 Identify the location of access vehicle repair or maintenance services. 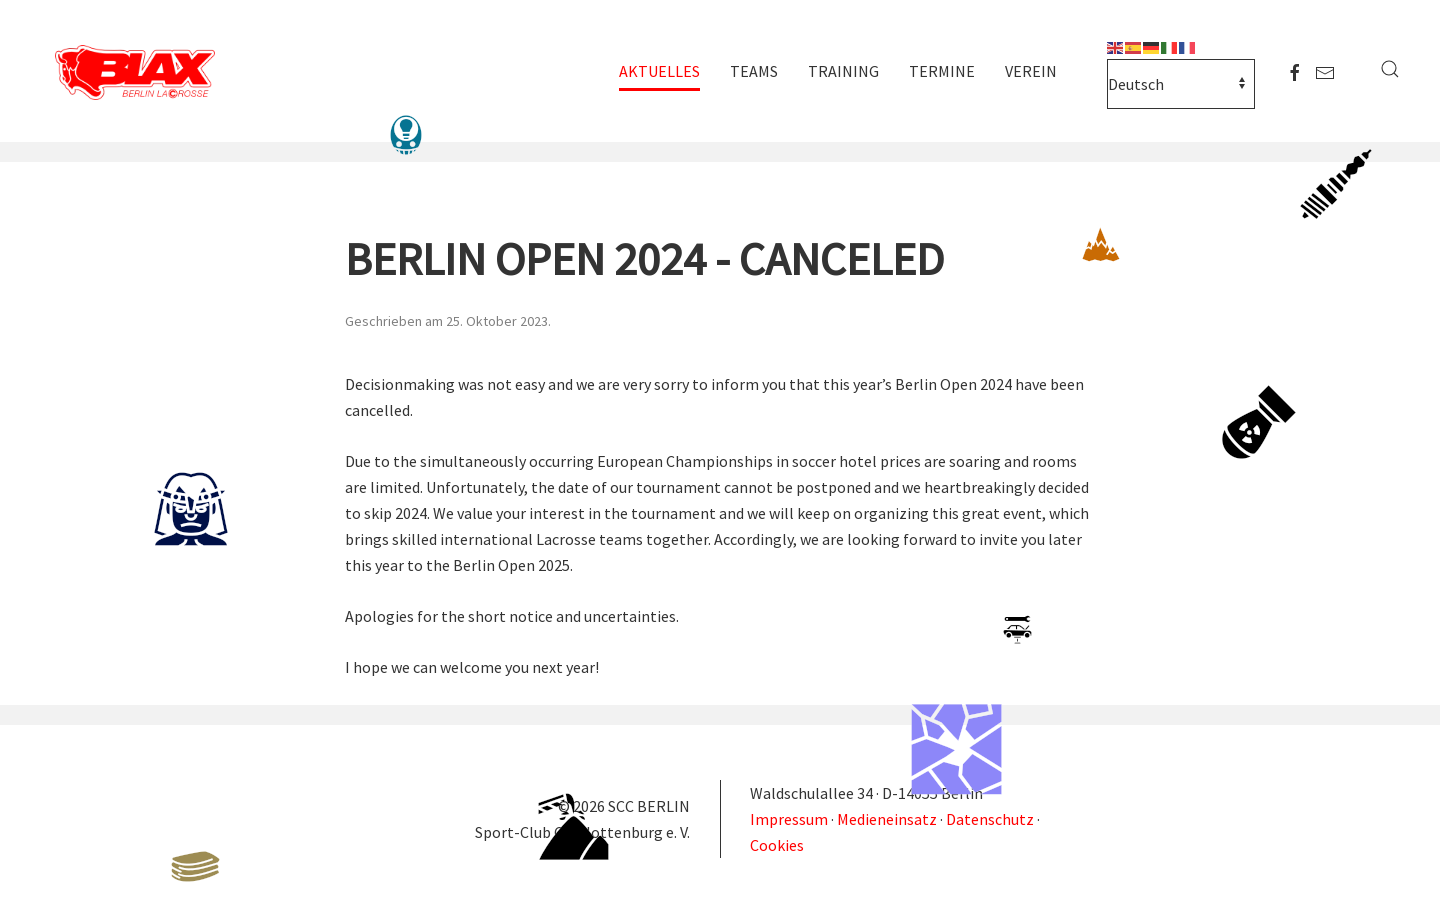
(1017, 629).